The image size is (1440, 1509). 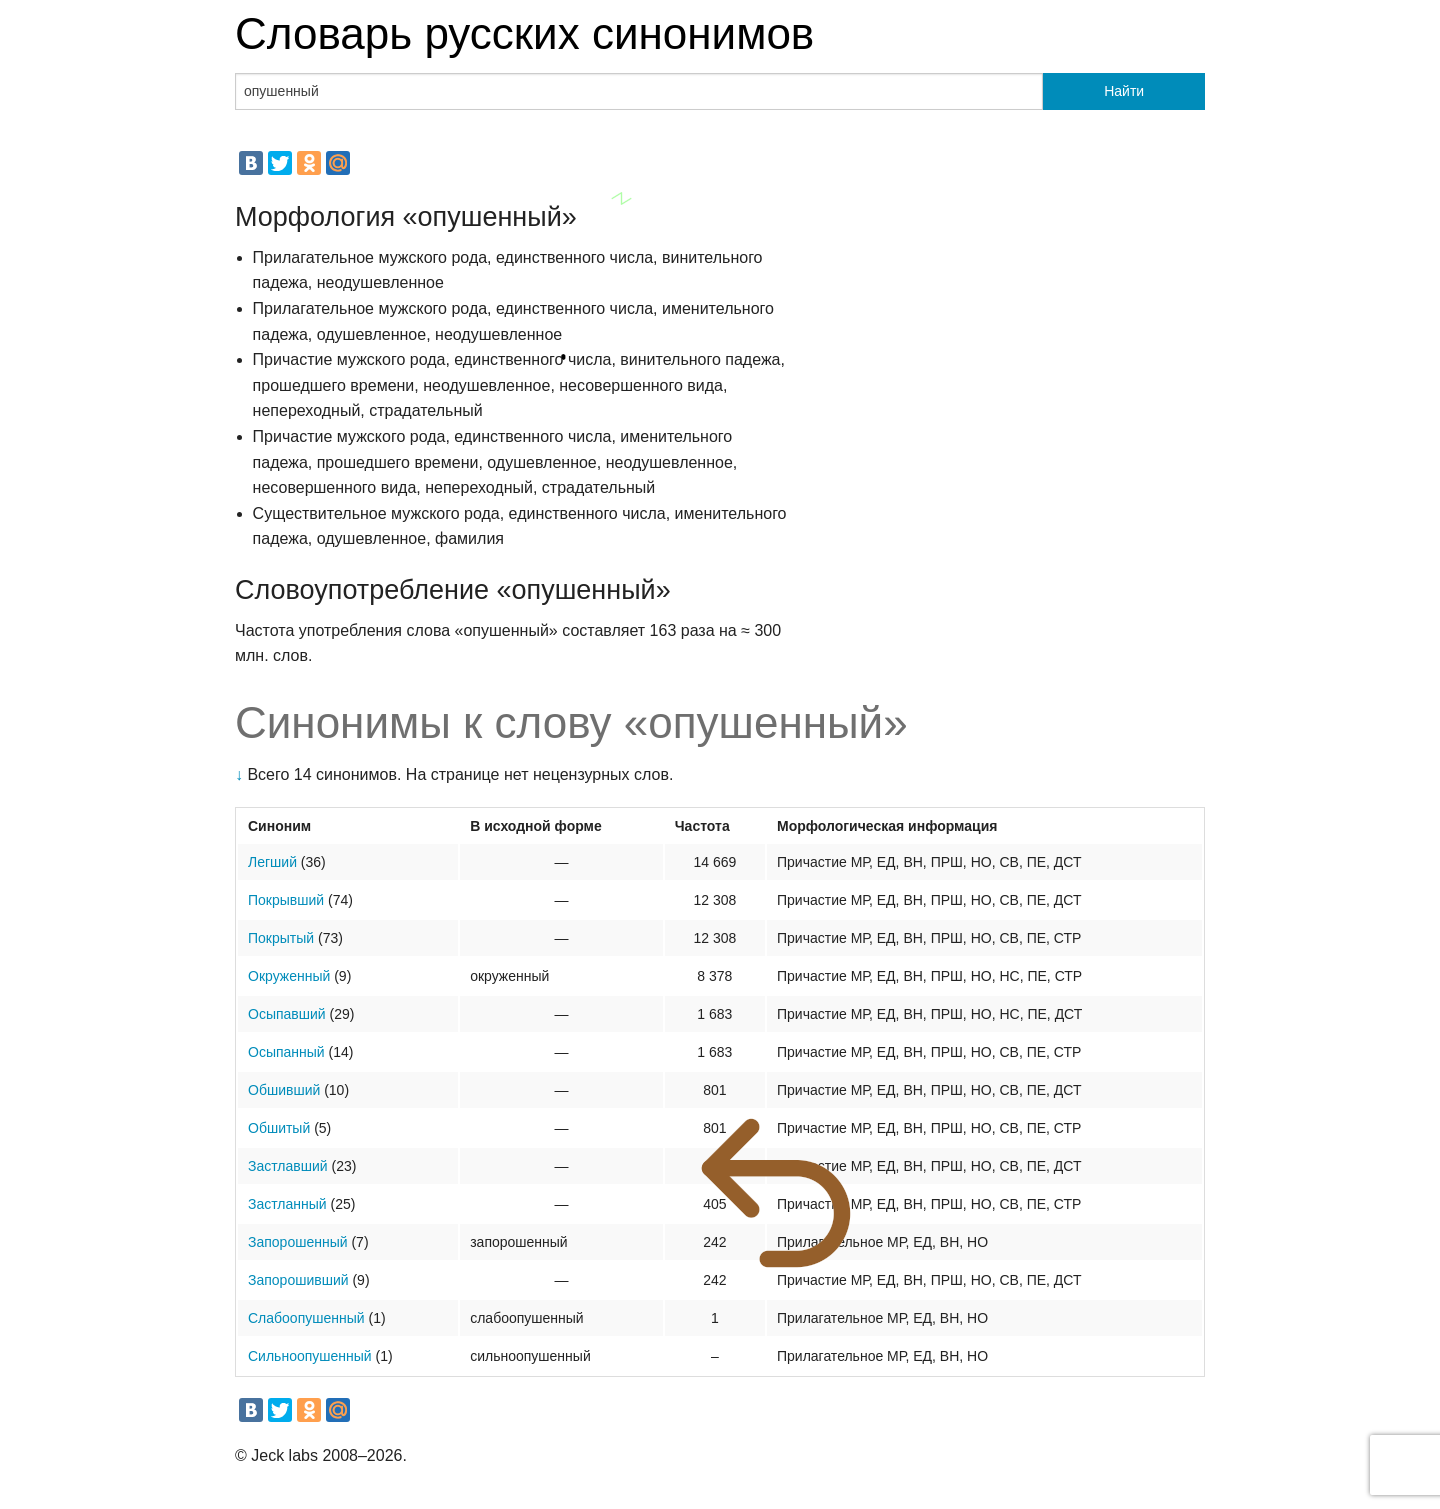 I want to click on indicates no cellular signal available, so click(x=579, y=344).